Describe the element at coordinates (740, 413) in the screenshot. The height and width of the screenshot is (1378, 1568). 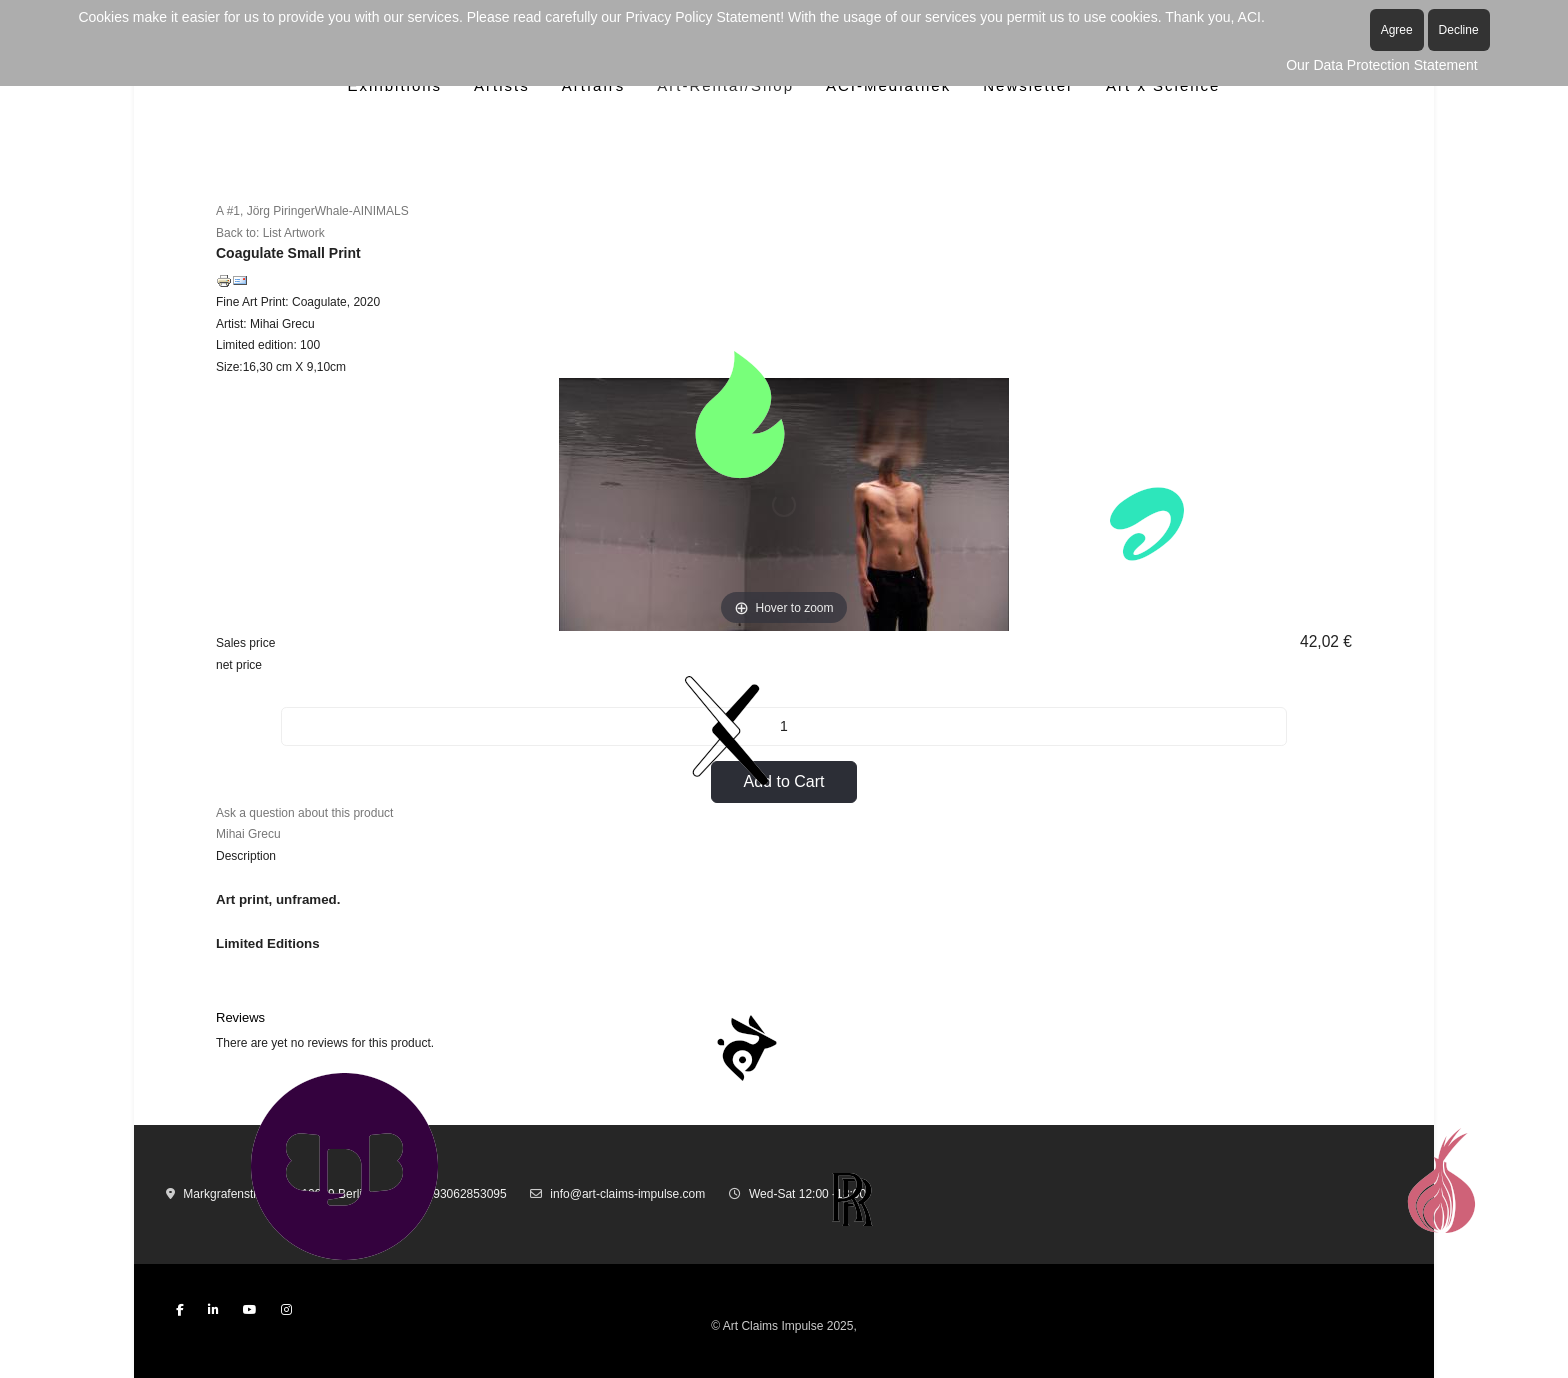
I see `indicates trending or popular content` at that location.